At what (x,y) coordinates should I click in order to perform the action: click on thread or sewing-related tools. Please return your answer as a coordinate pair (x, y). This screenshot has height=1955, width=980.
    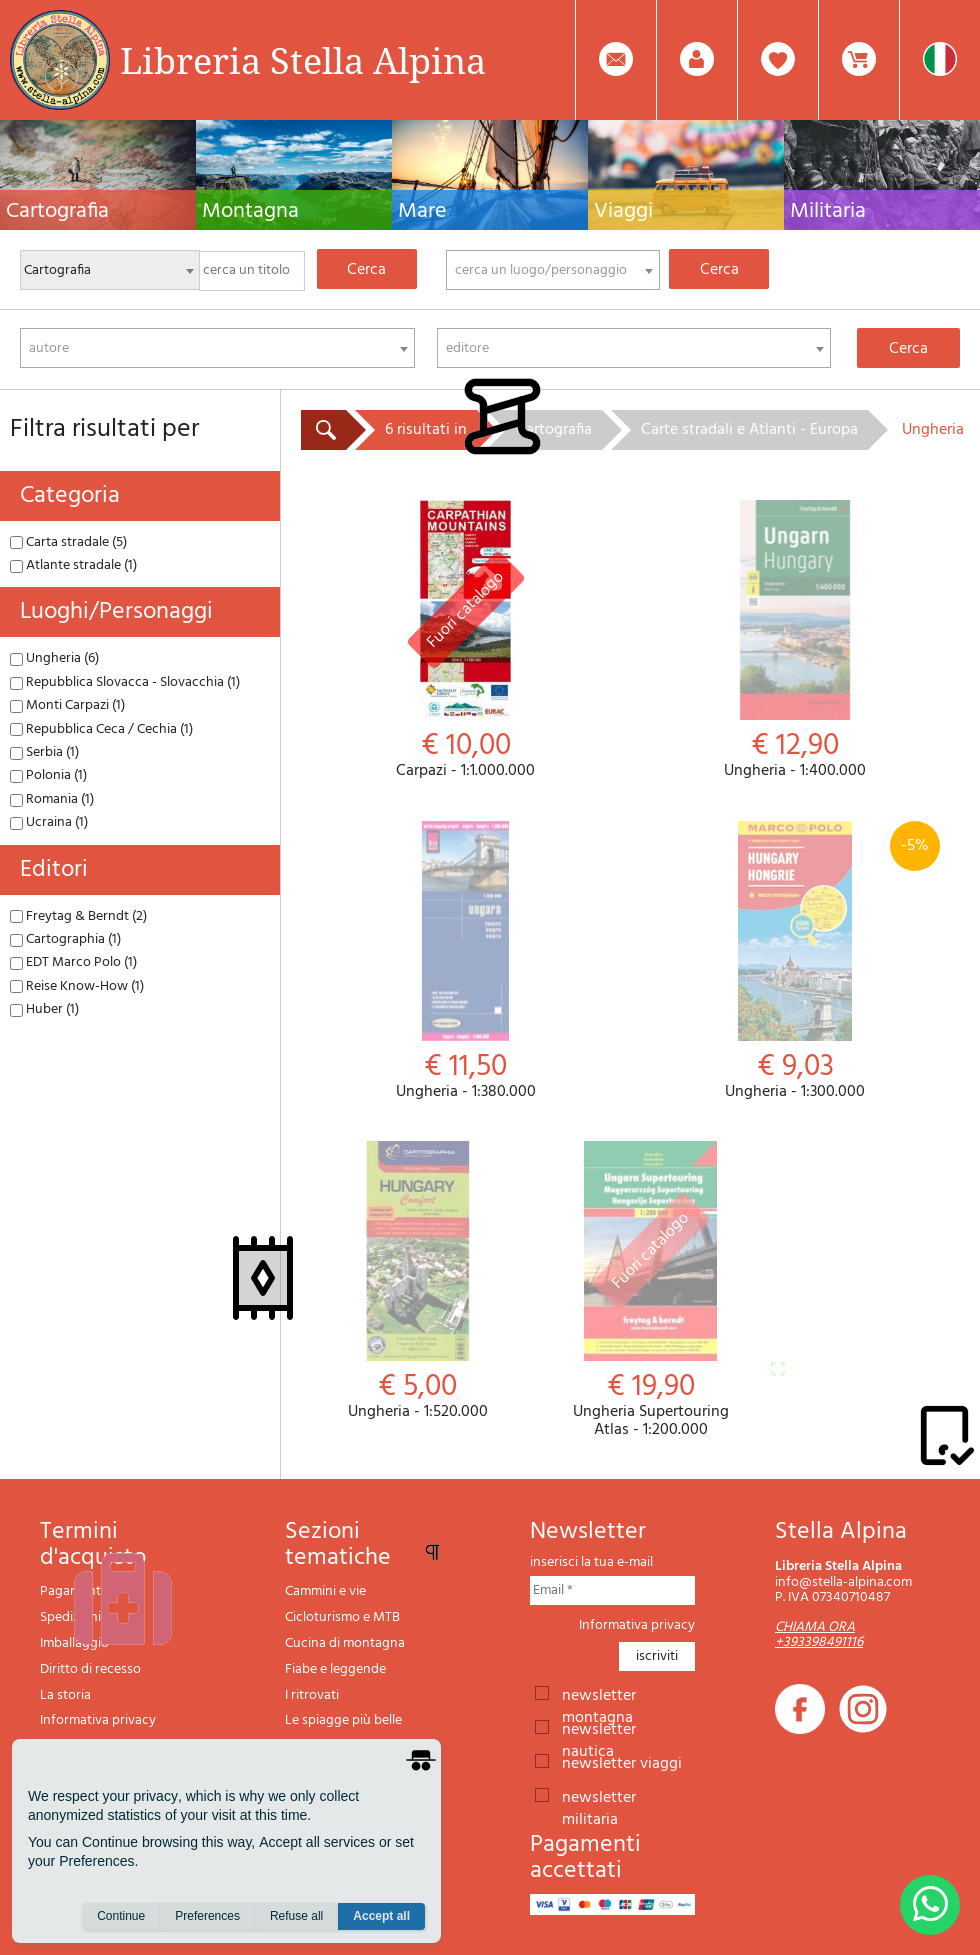
    Looking at the image, I should click on (502, 416).